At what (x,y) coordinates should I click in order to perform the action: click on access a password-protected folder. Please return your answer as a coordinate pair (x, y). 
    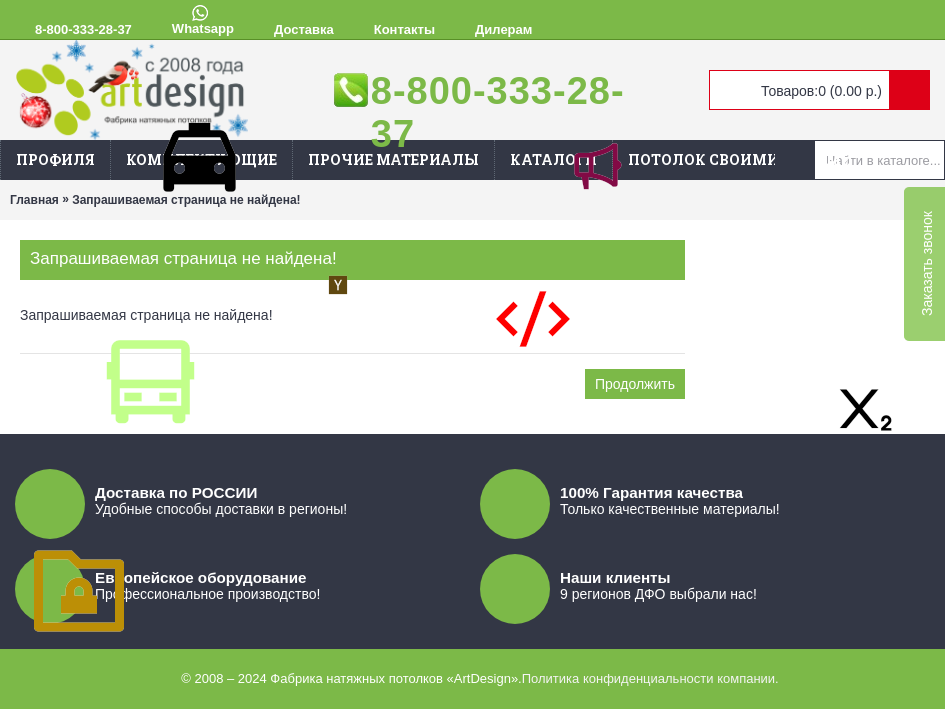
    Looking at the image, I should click on (79, 591).